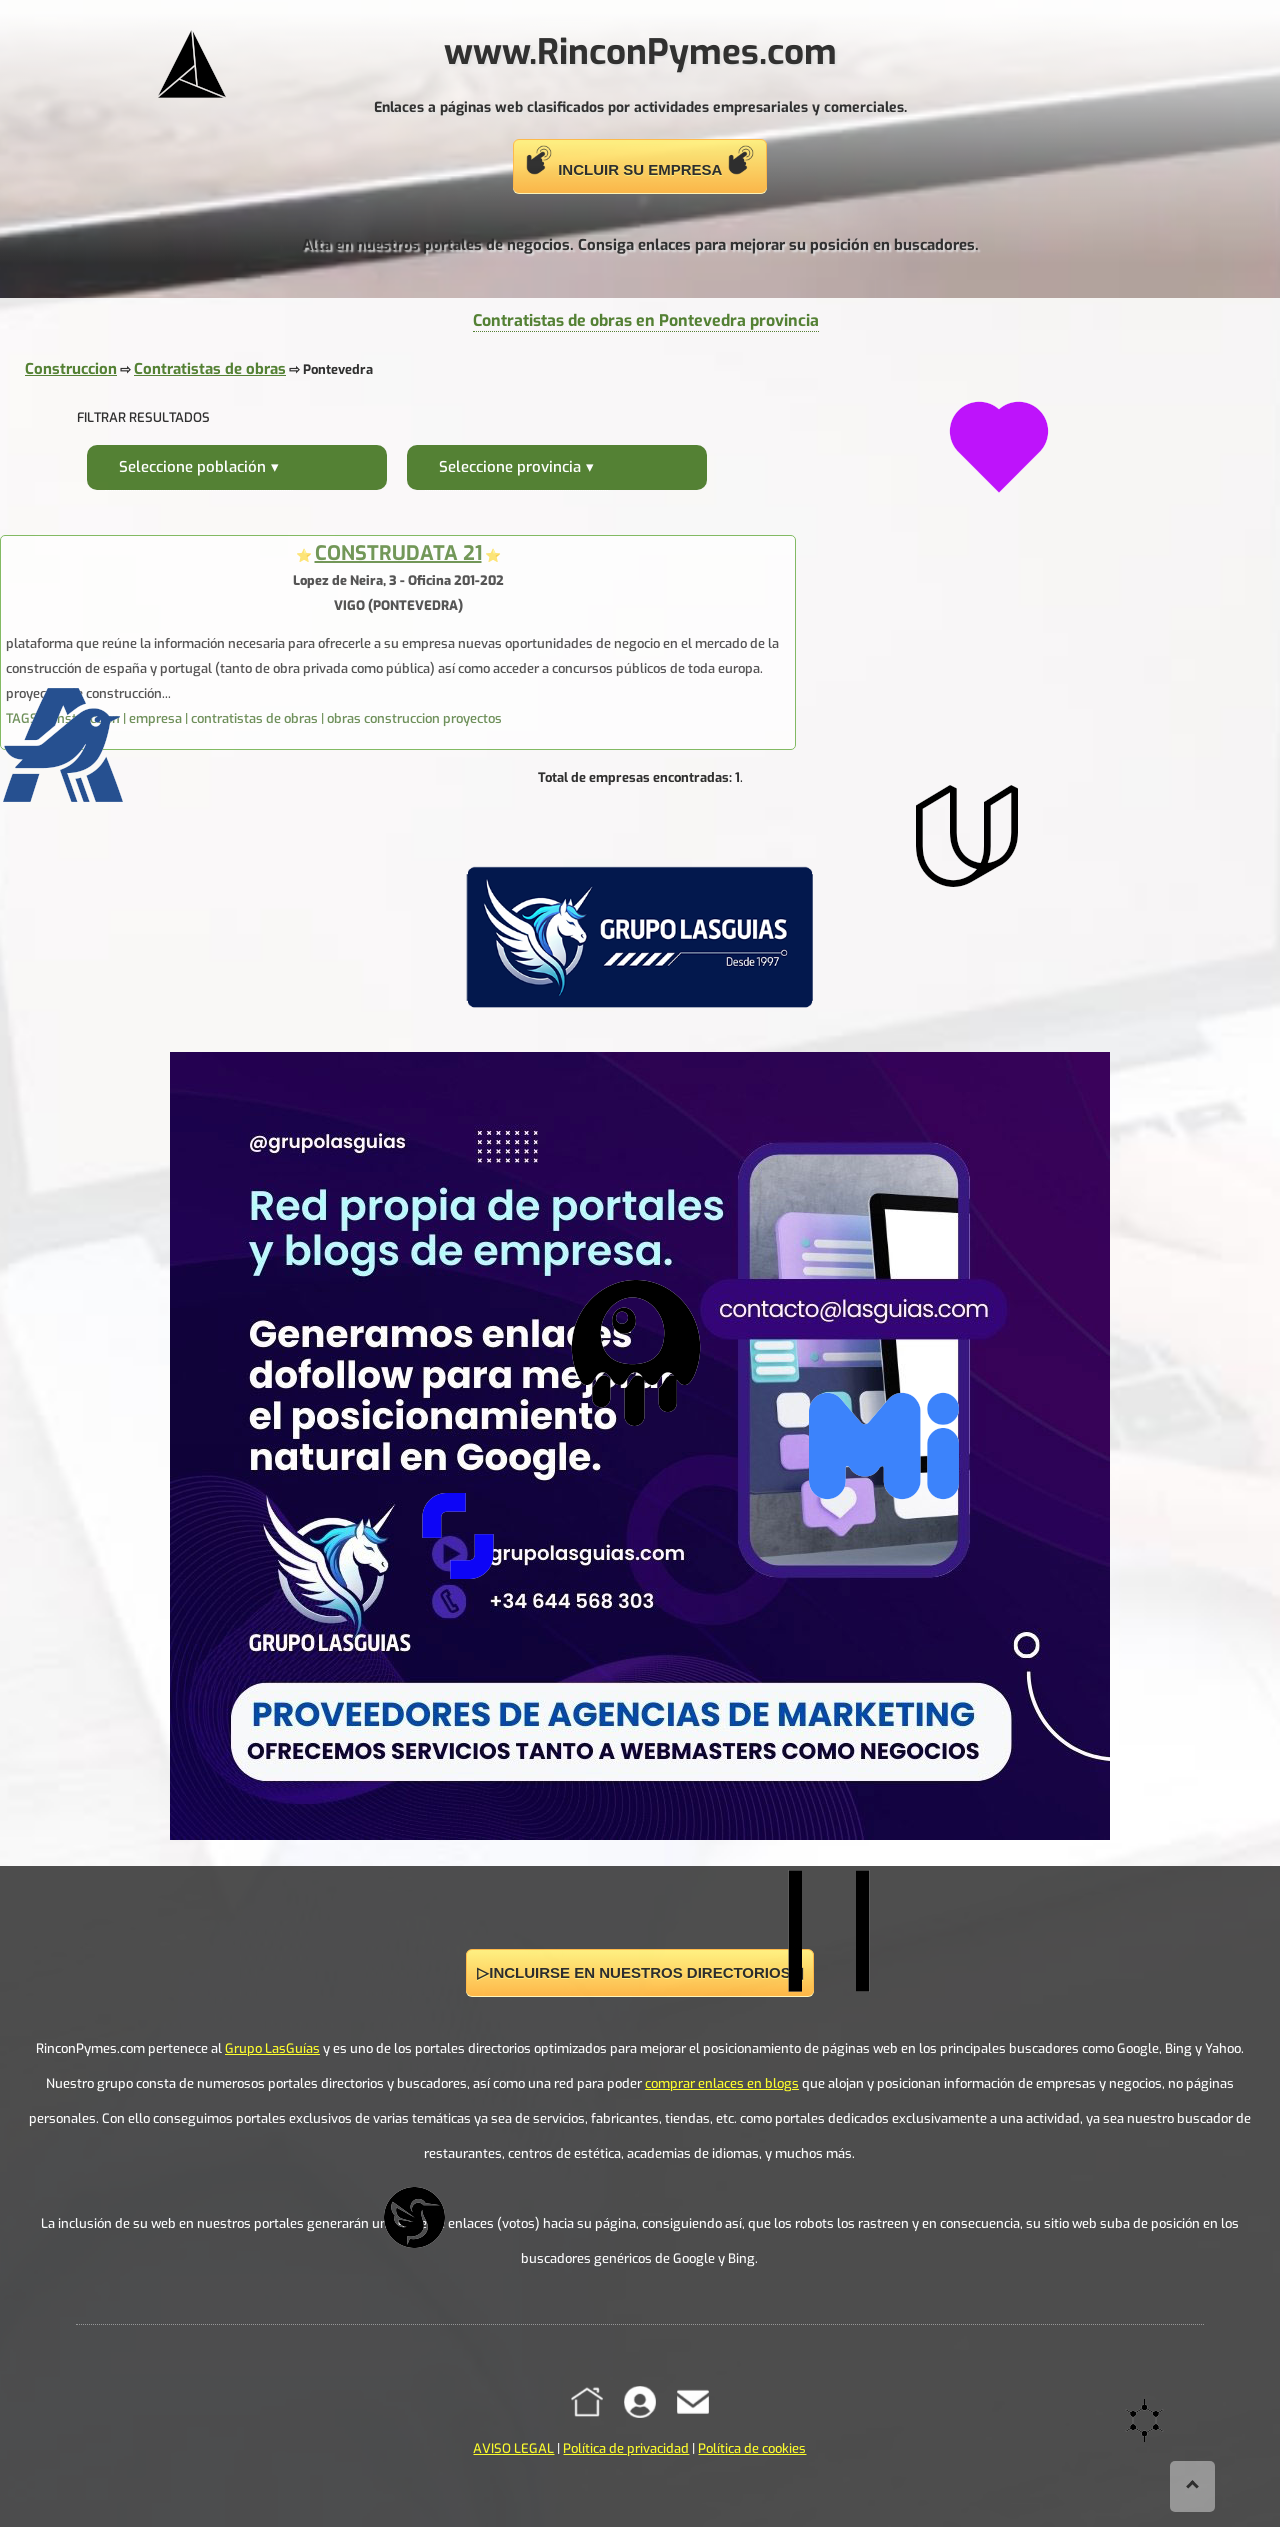 The width and height of the screenshot is (1280, 2527). What do you see at coordinates (458, 1536) in the screenshot?
I see `shutterstock logo` at bounding box center [458, 1536].